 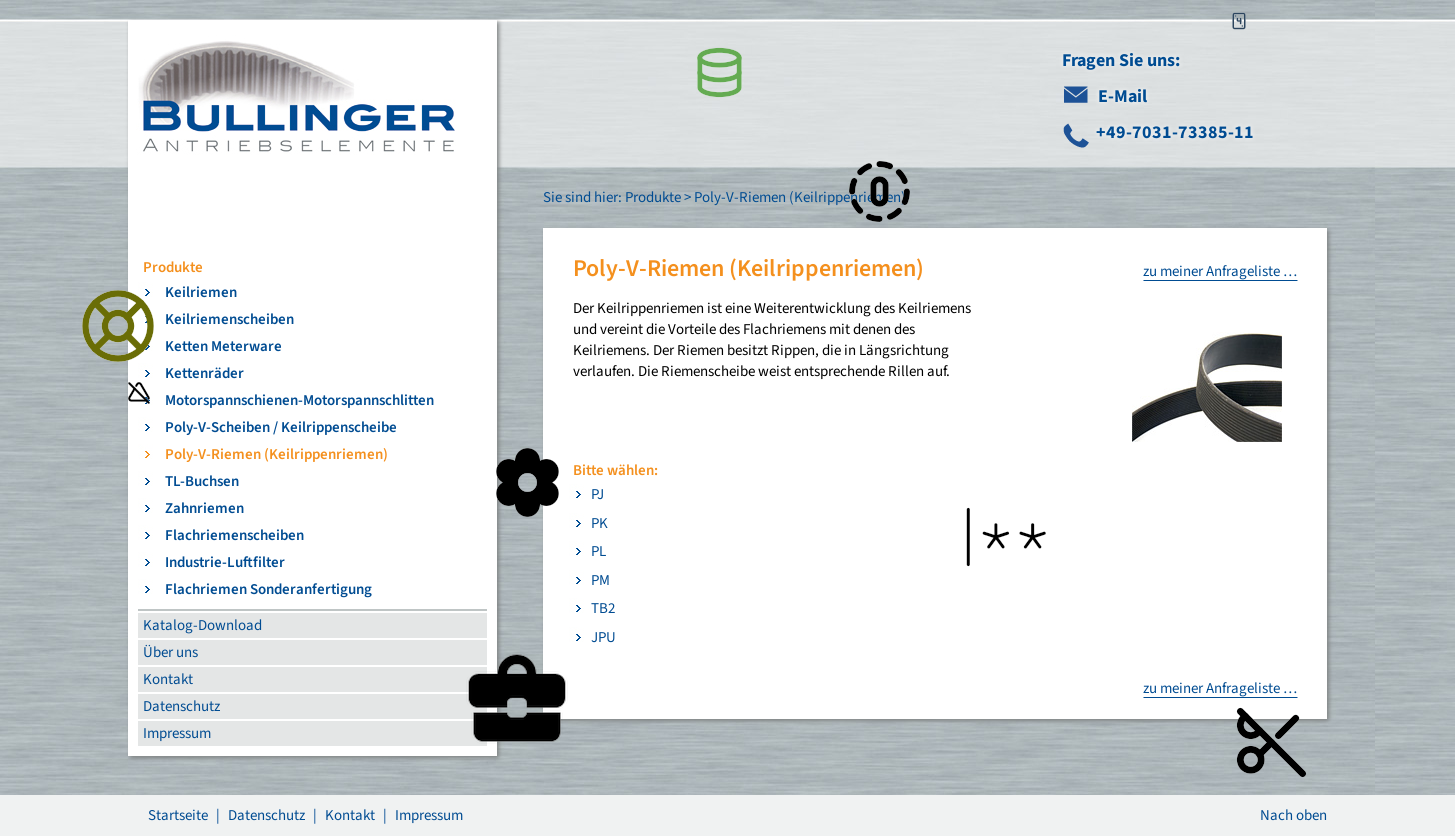 What do you see at coordinates (719, 72) in the screenshot?
I see `access database or data storage` at bounding box center [719, 72].